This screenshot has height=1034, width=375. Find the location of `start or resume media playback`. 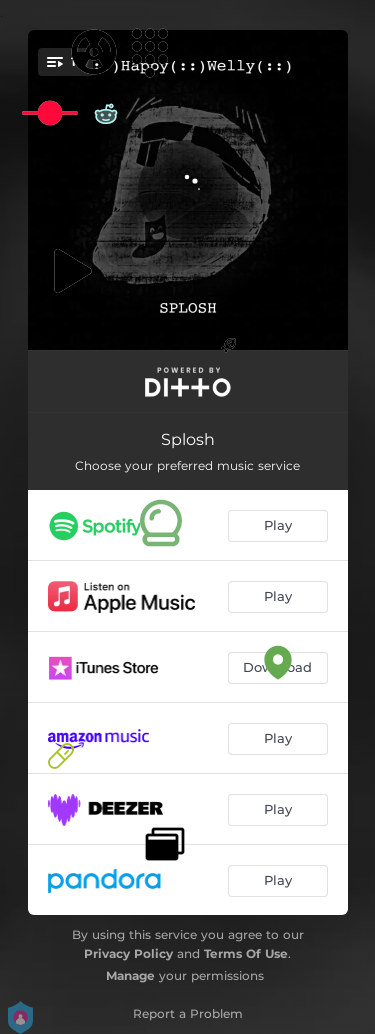

start or resume media playback is located at coordinates (68, 271).